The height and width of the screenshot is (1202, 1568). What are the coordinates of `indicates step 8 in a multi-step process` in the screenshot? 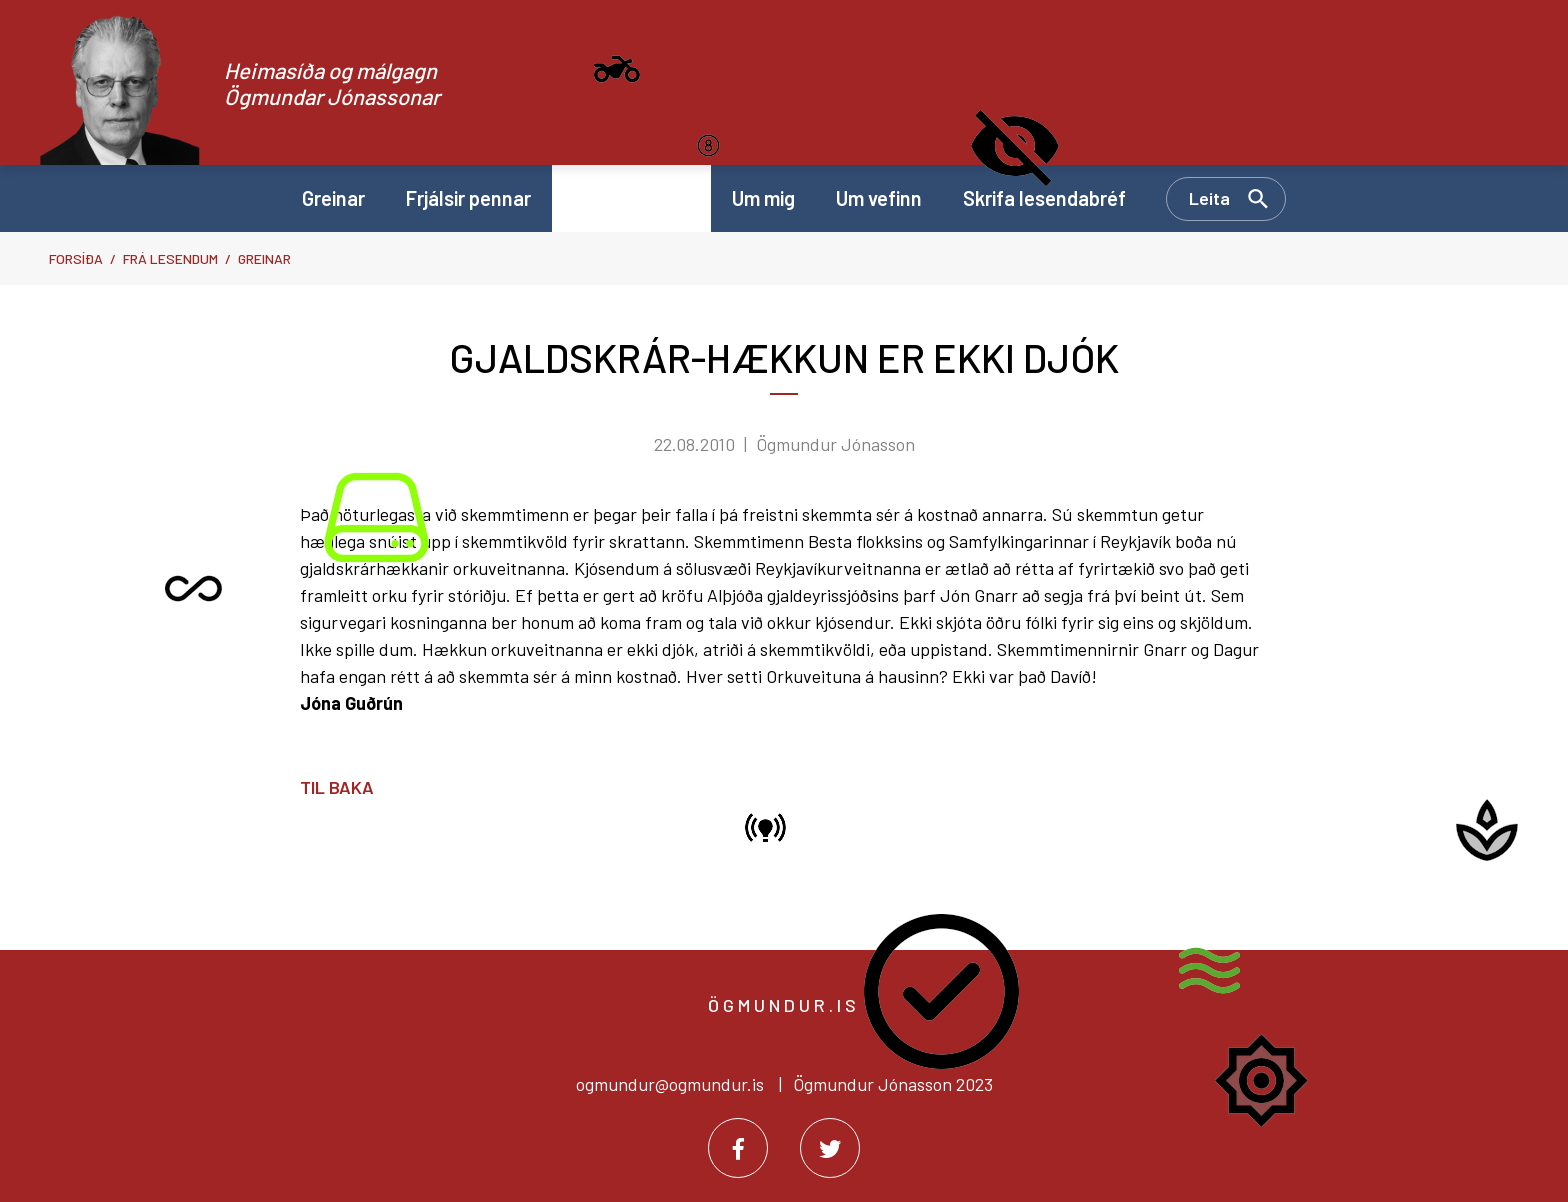 It's located at (708, 145).